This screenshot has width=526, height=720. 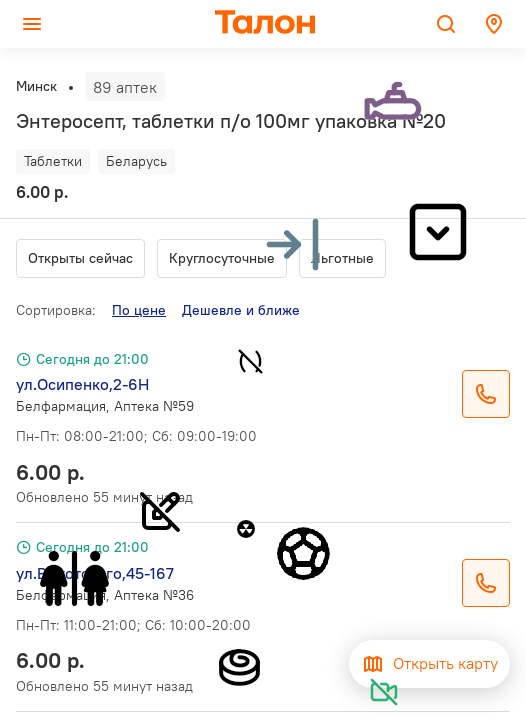 I want to click on editing is disabled or unavailable, so click(x=160, y=512).